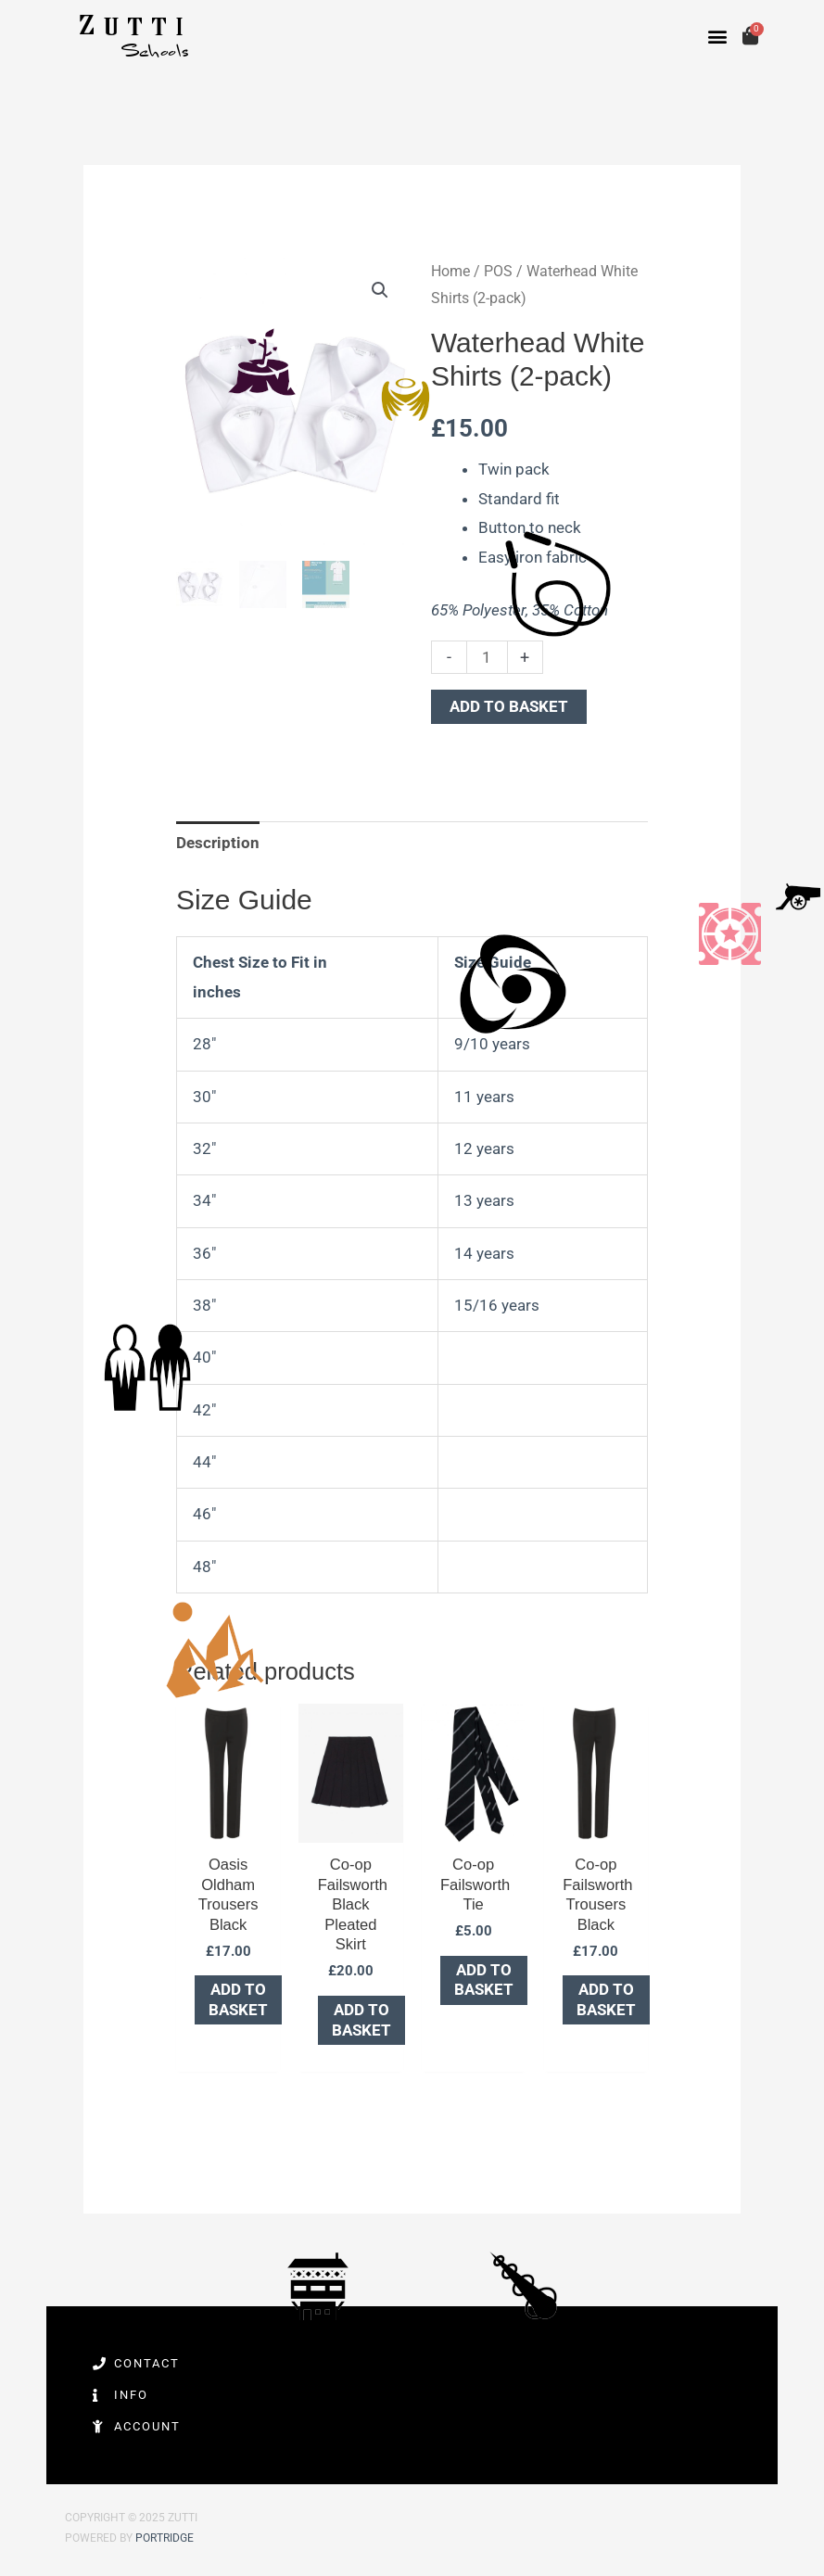 This screenshot has width=824, height=2576. What do you see at coordinates (558, 584) in the screenshot?
I see `access jump rope or skipping exercises` at bounding box center [558, 584].